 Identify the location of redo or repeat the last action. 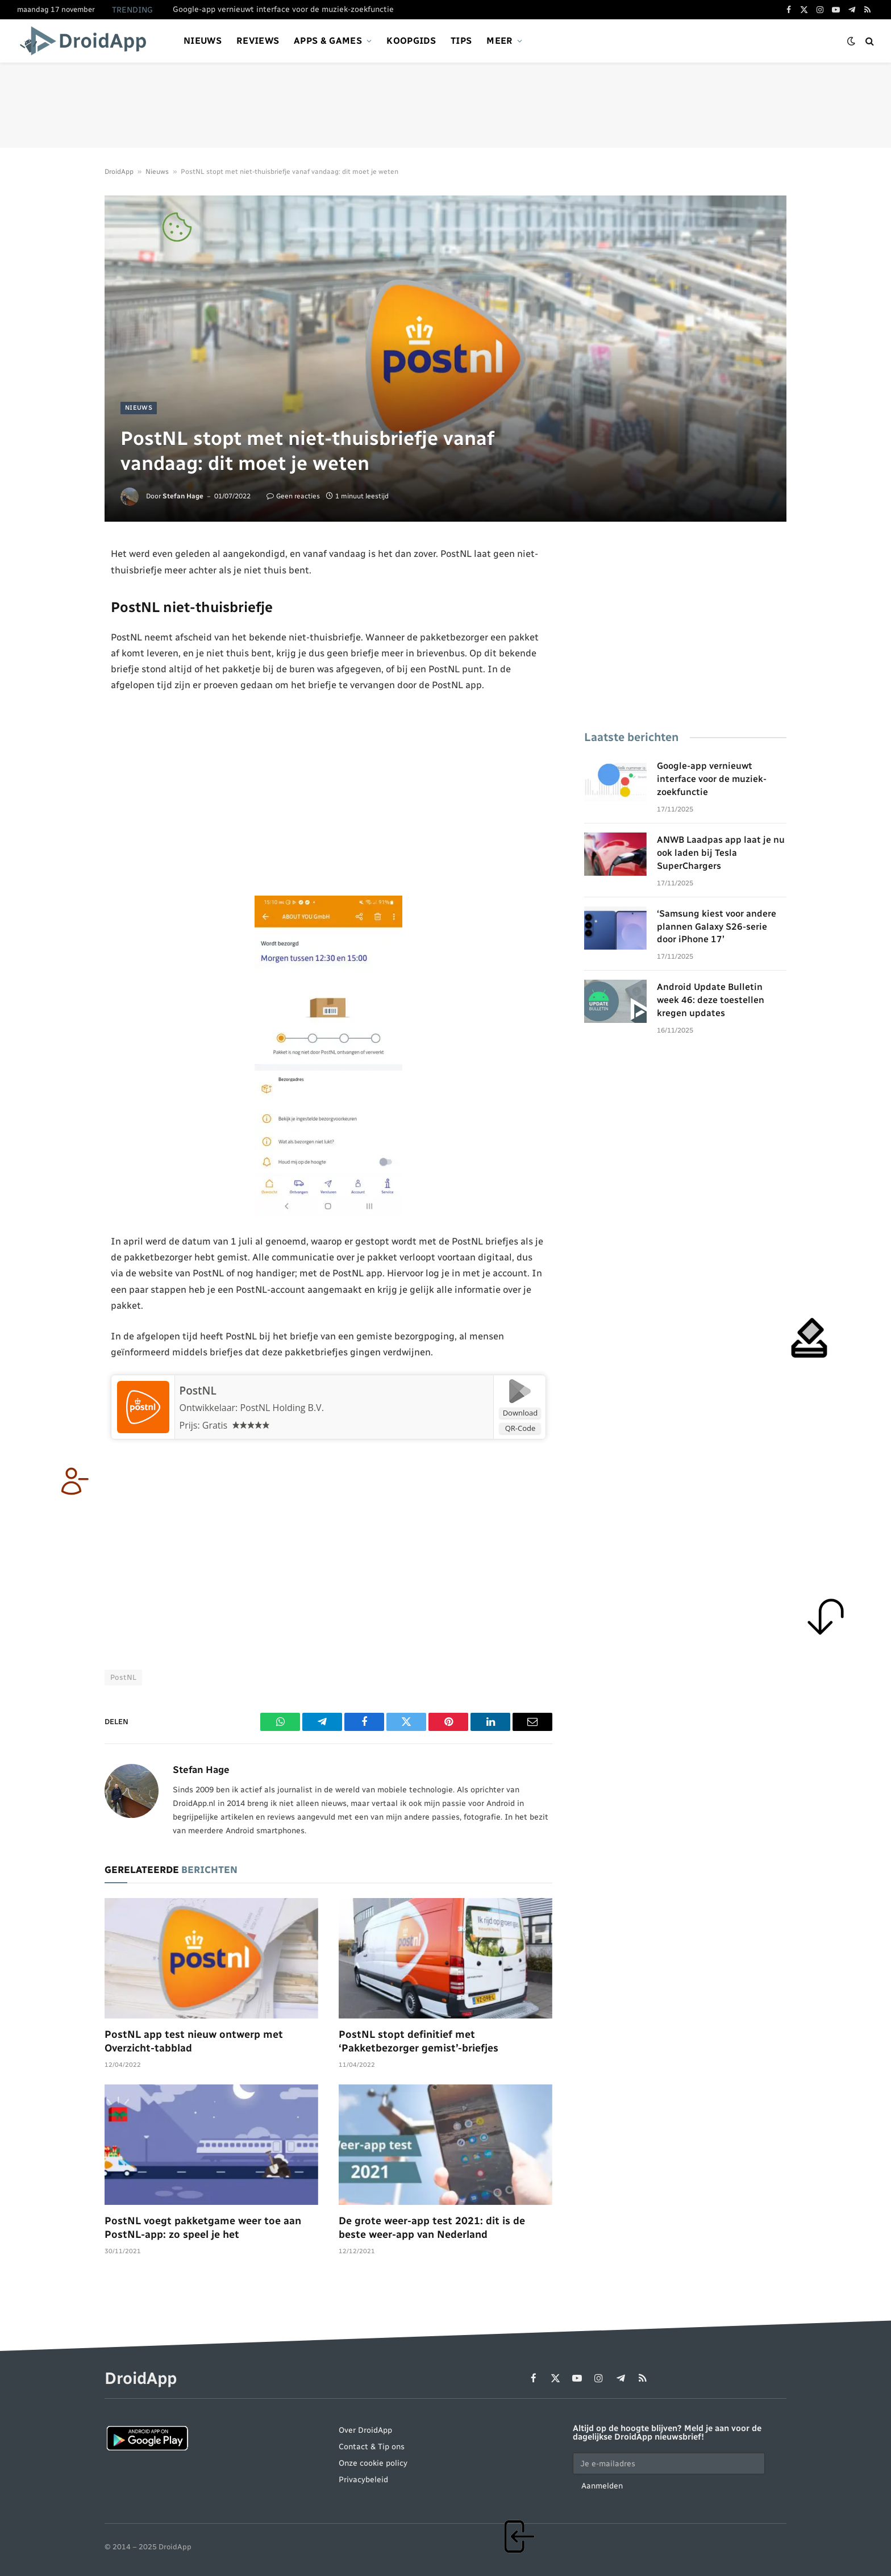
(826, 1617).